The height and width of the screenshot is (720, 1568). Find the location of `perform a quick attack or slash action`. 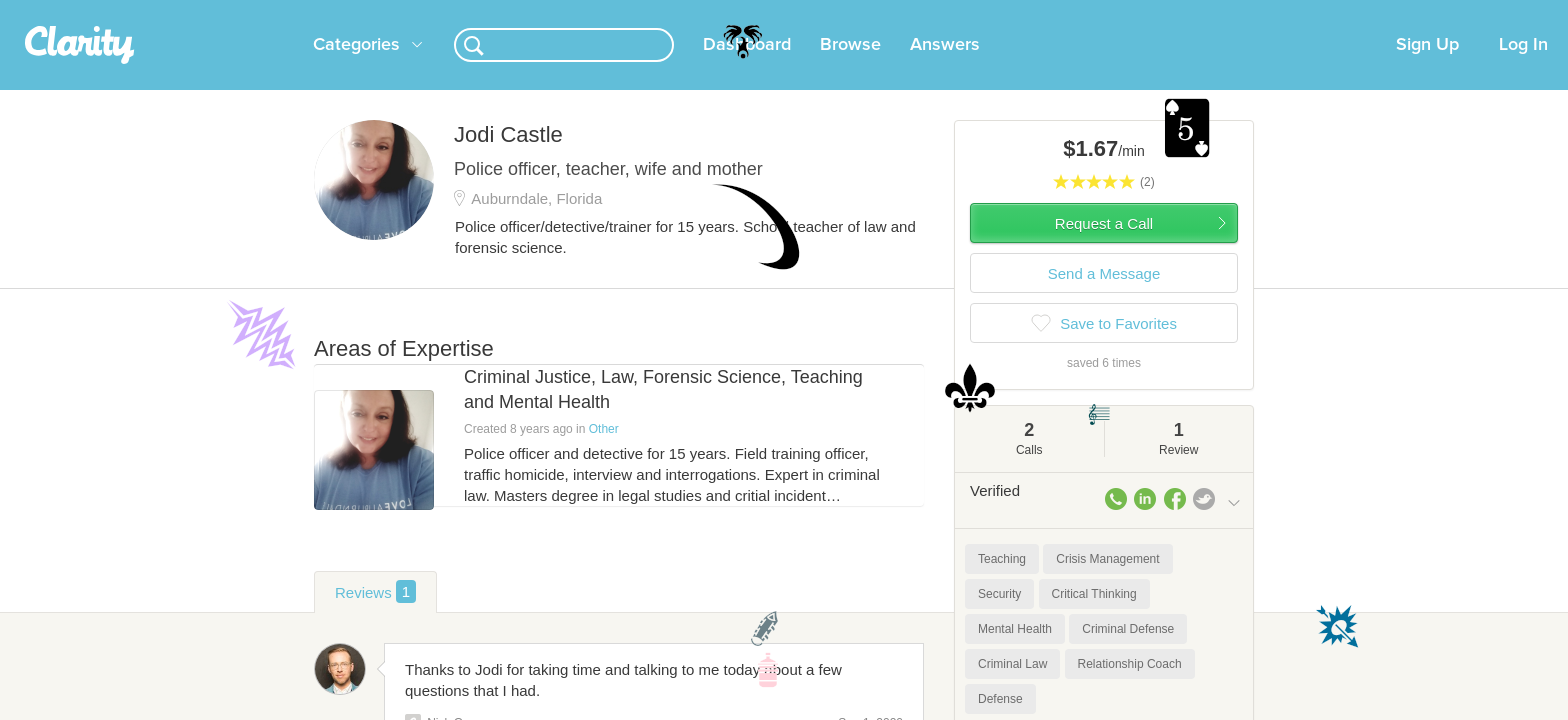

perform a quick attack or slash action is located at coordinates (755, 227).